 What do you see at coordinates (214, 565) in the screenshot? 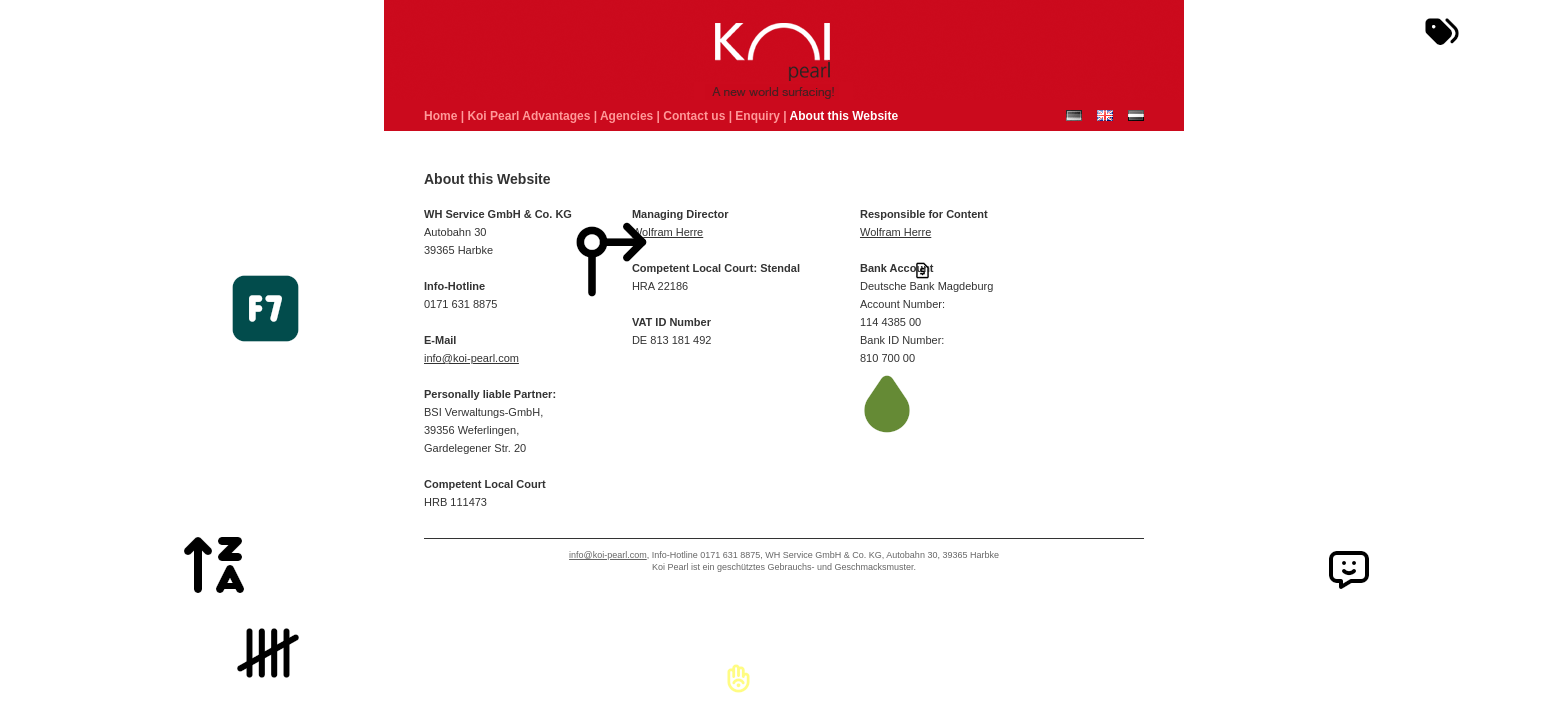
I see `sort items alphabetically from Z to A` at bounding box center [214, 565].